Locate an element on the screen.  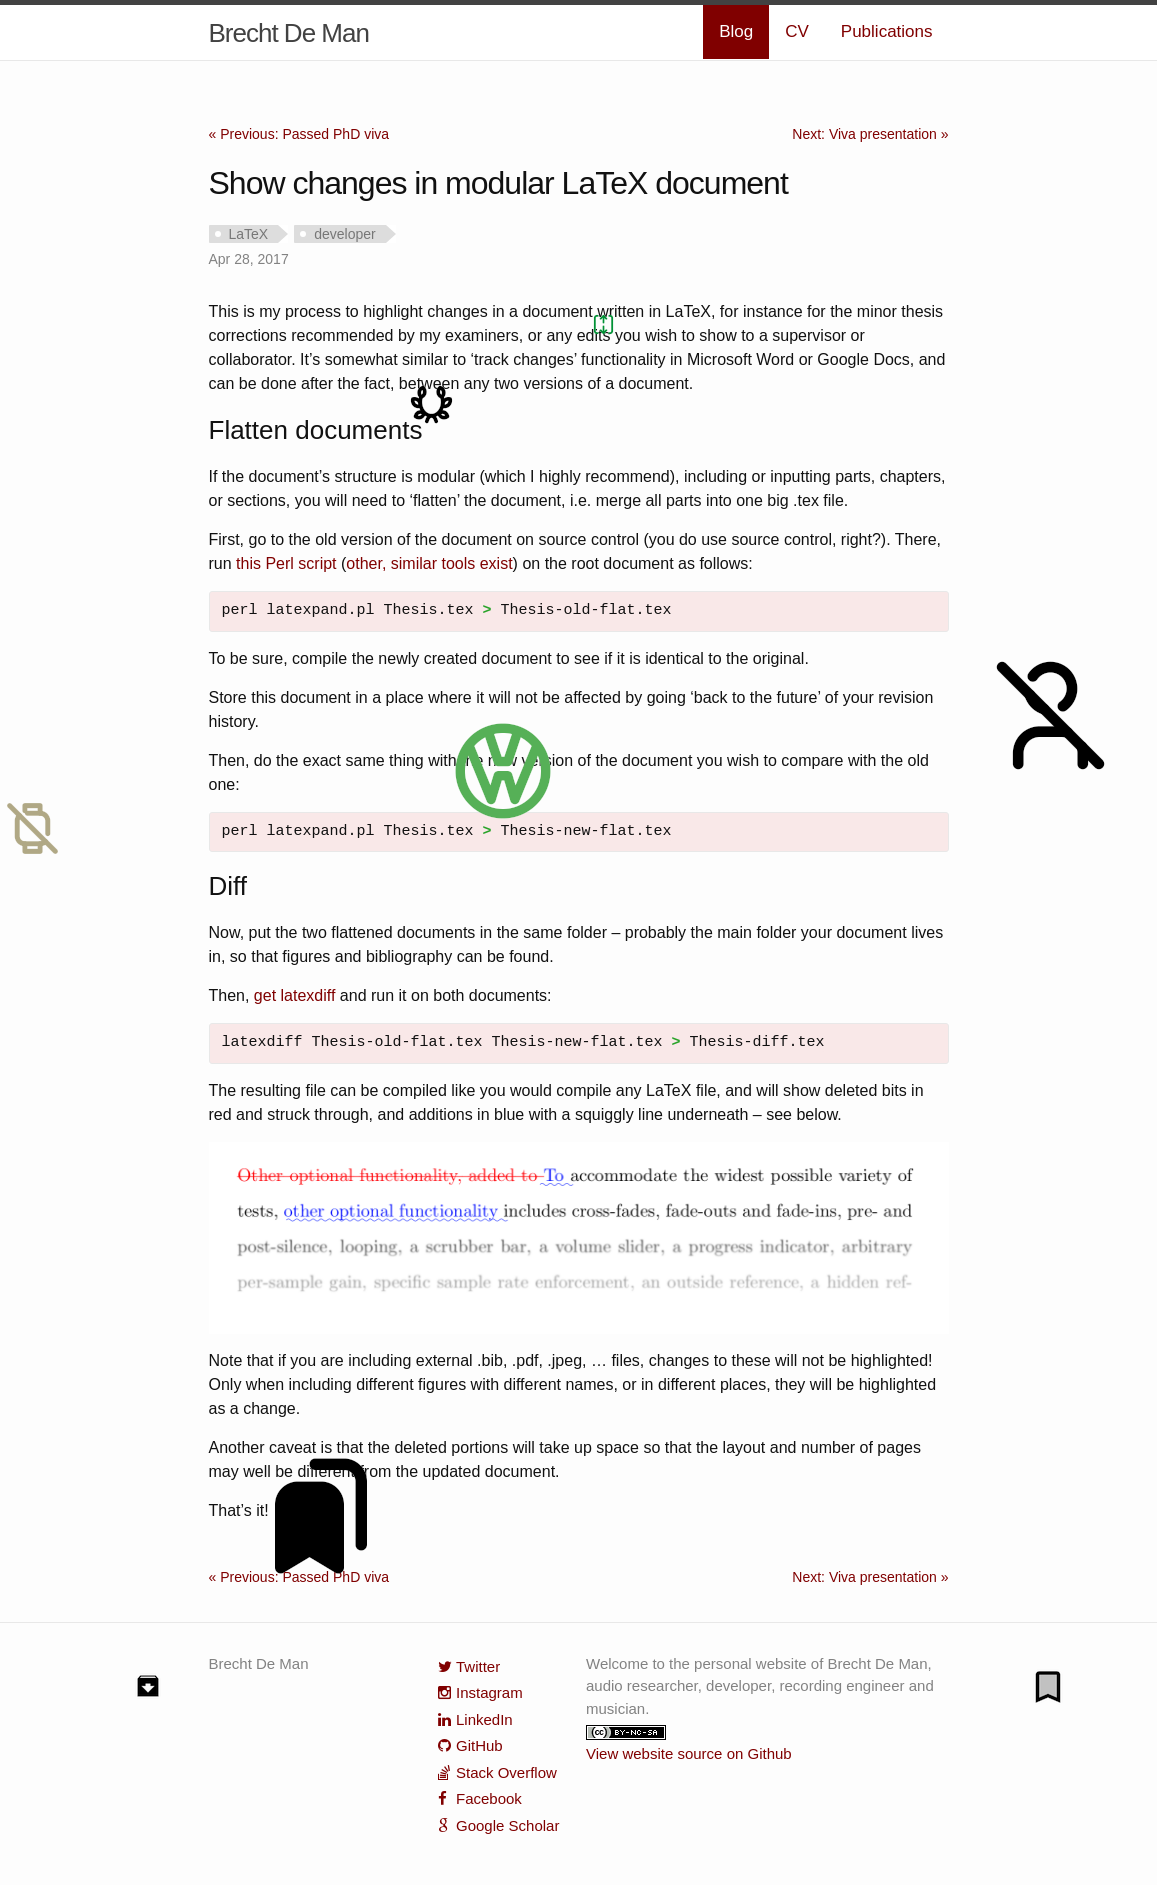
view achievements or awards is located at coordinates (431, 404).